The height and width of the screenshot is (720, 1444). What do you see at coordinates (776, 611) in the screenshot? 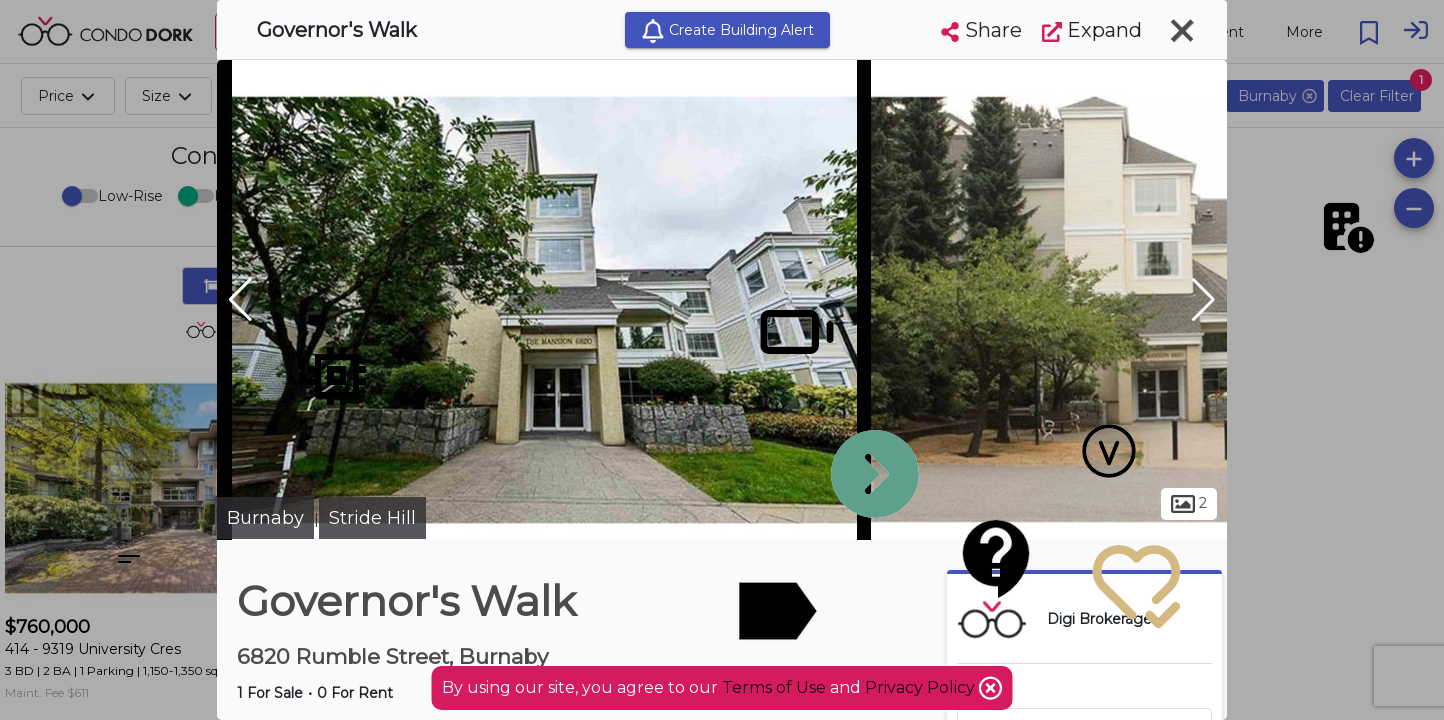
I see `add or manage labels for organization` at bounding box center [776, 611].